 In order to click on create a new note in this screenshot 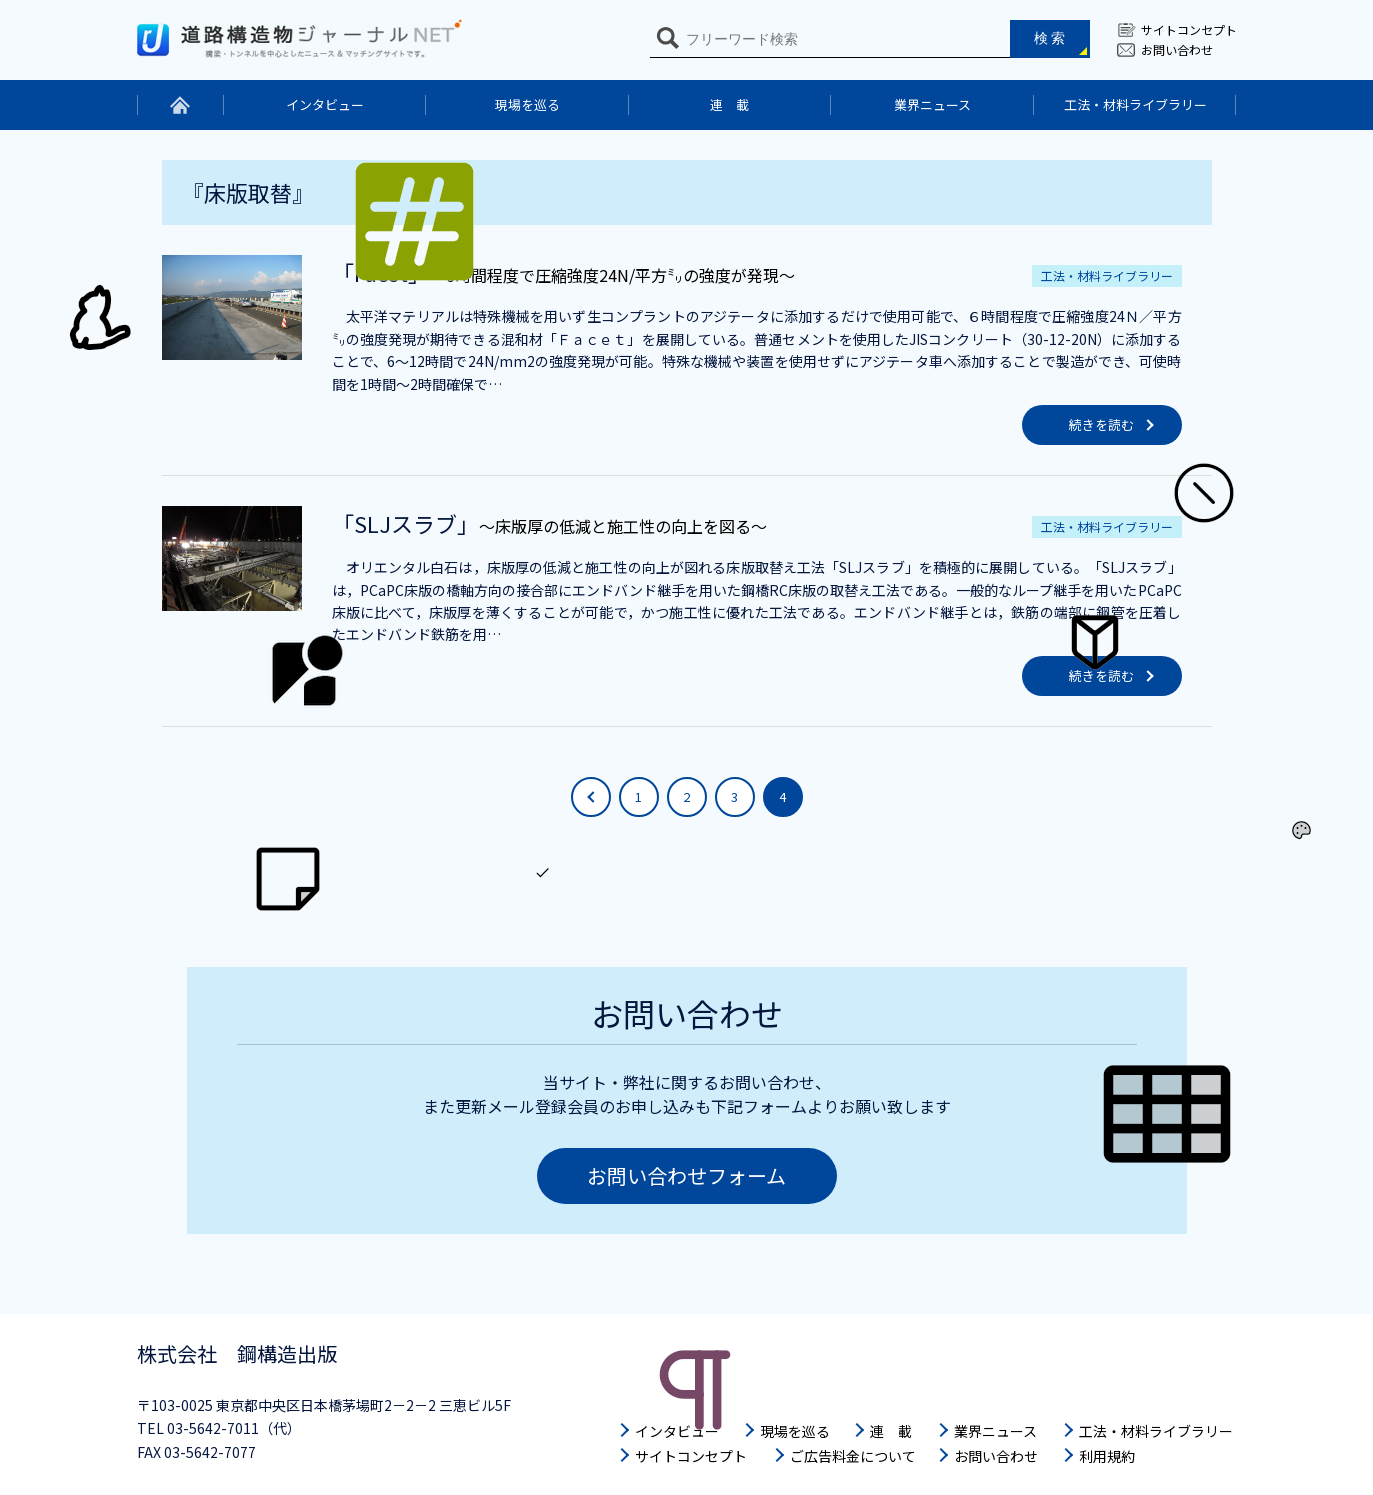, I will do `click(288, 879)`.